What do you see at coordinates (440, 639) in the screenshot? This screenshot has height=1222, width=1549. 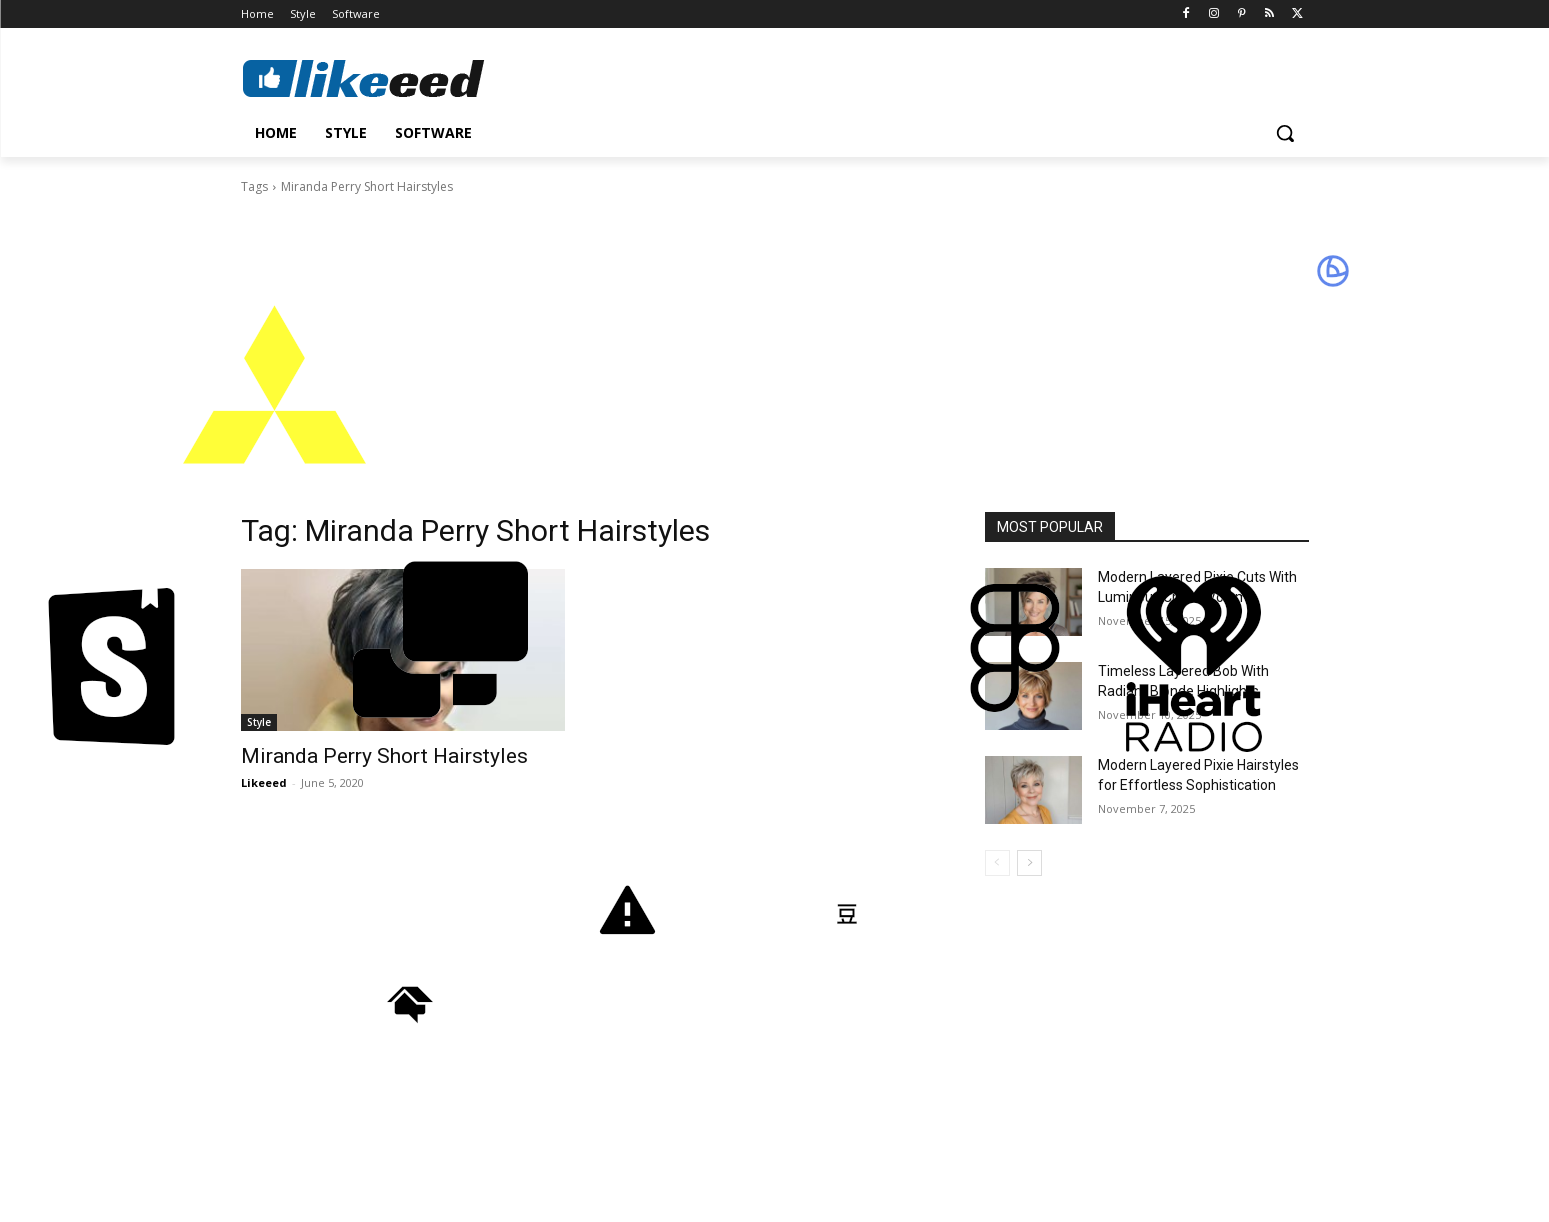 I see `open duplicati backup software` at bounding box center [440, 639].